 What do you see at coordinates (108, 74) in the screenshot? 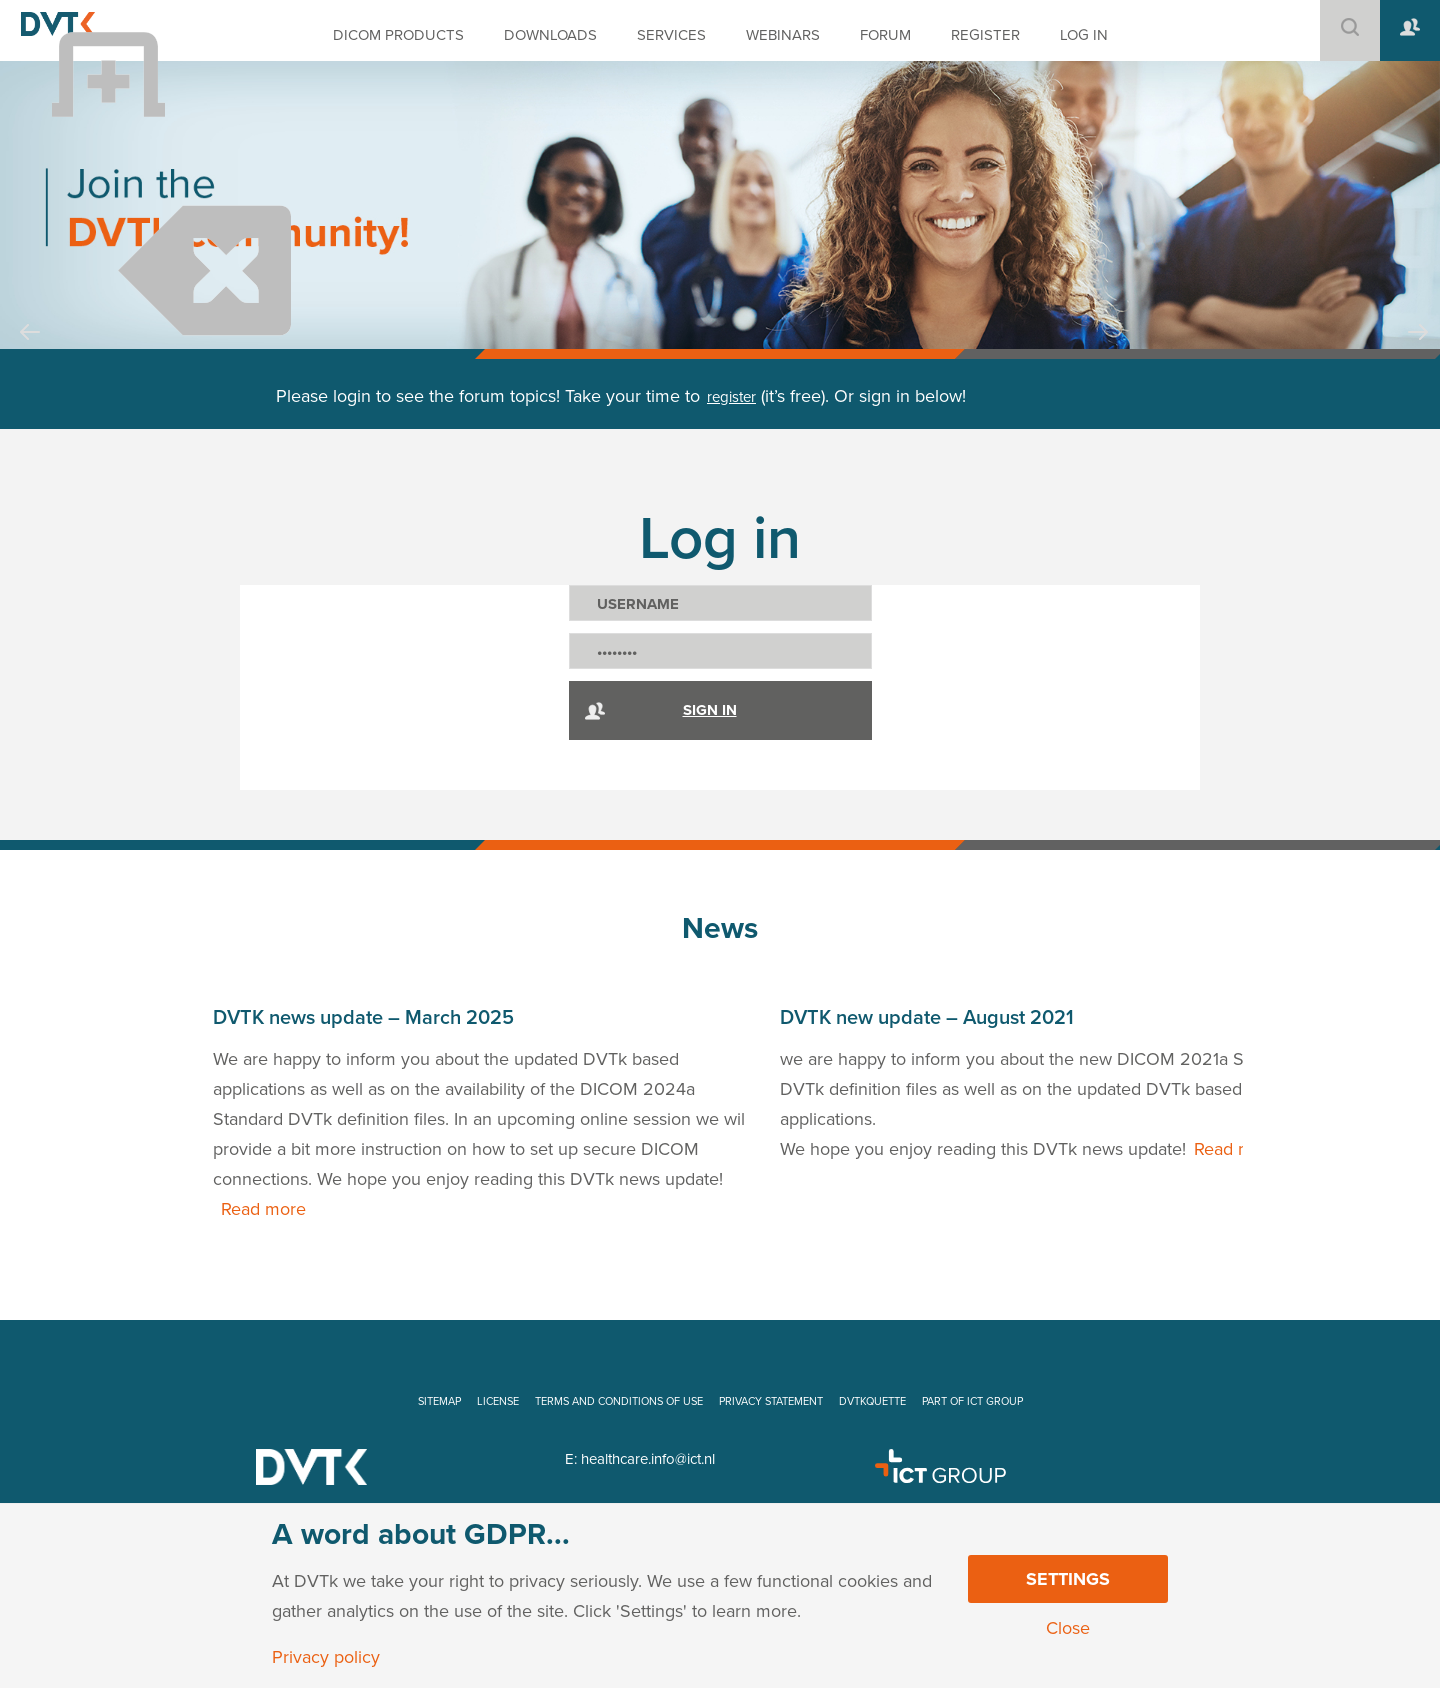
I see `open a new browser tab` at bounding box center [108, 74].